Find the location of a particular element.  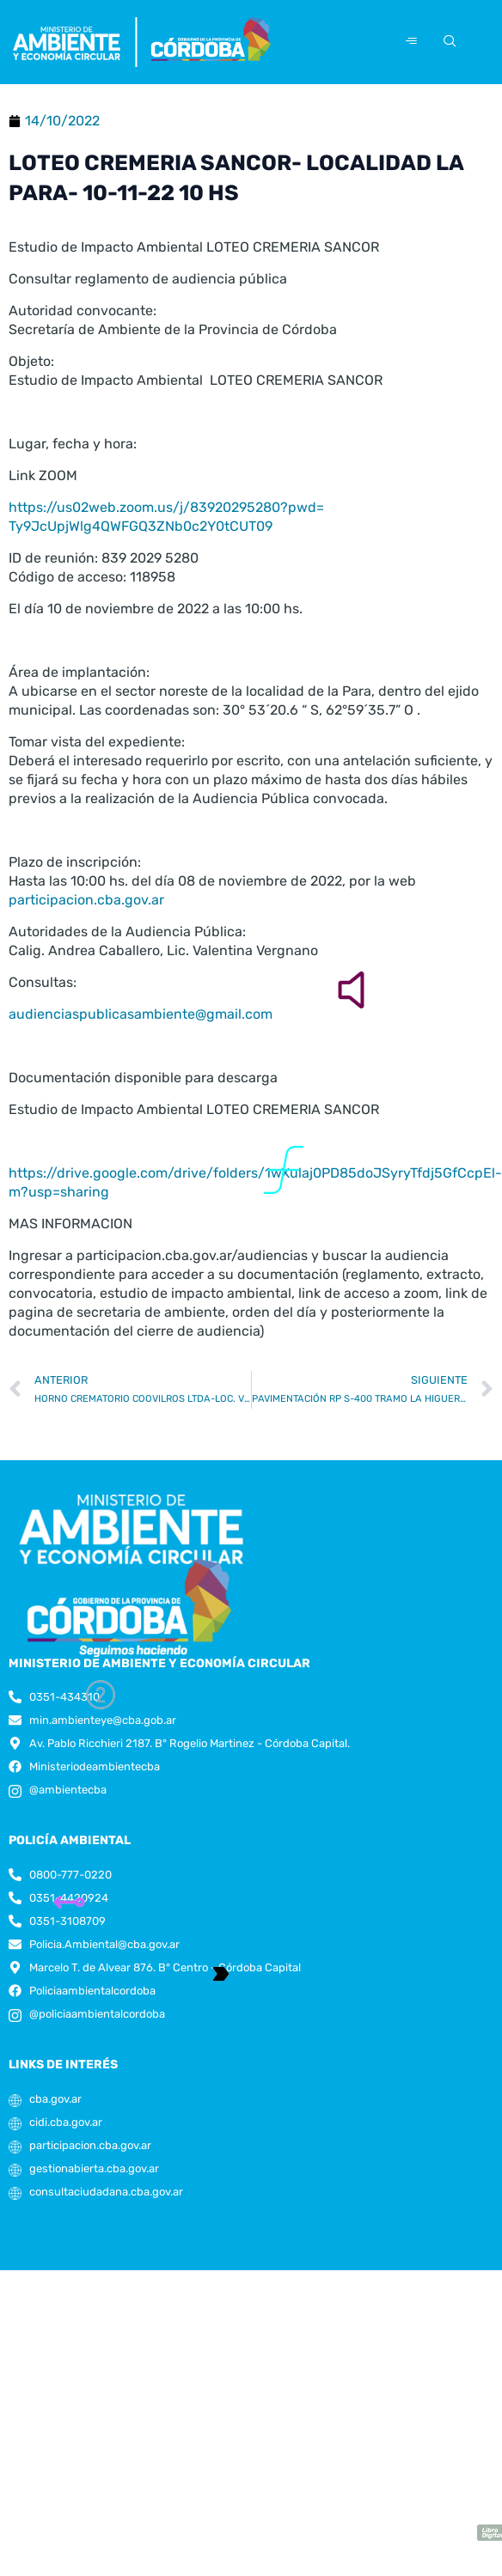

access function or formula editor is located at coordinates (284, 1170).